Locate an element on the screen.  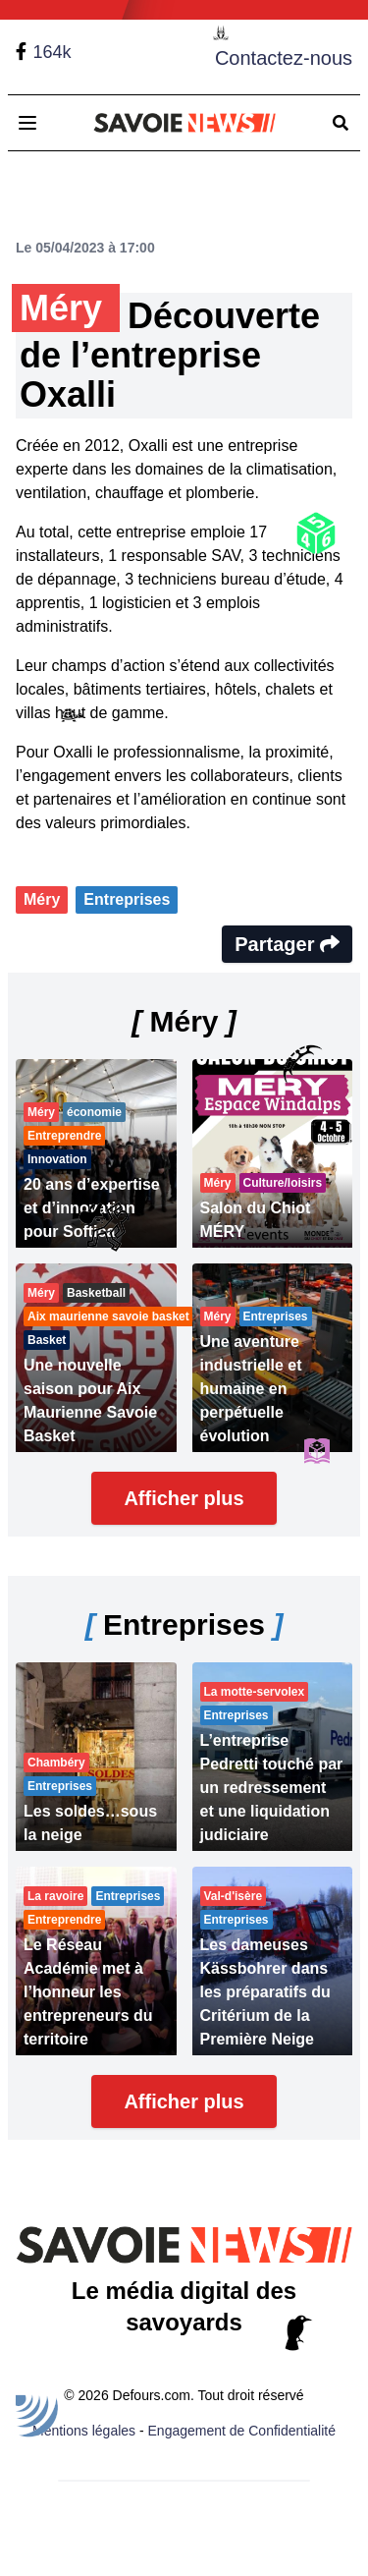
view game rules and instructions is located at coordinates (317, 1451).